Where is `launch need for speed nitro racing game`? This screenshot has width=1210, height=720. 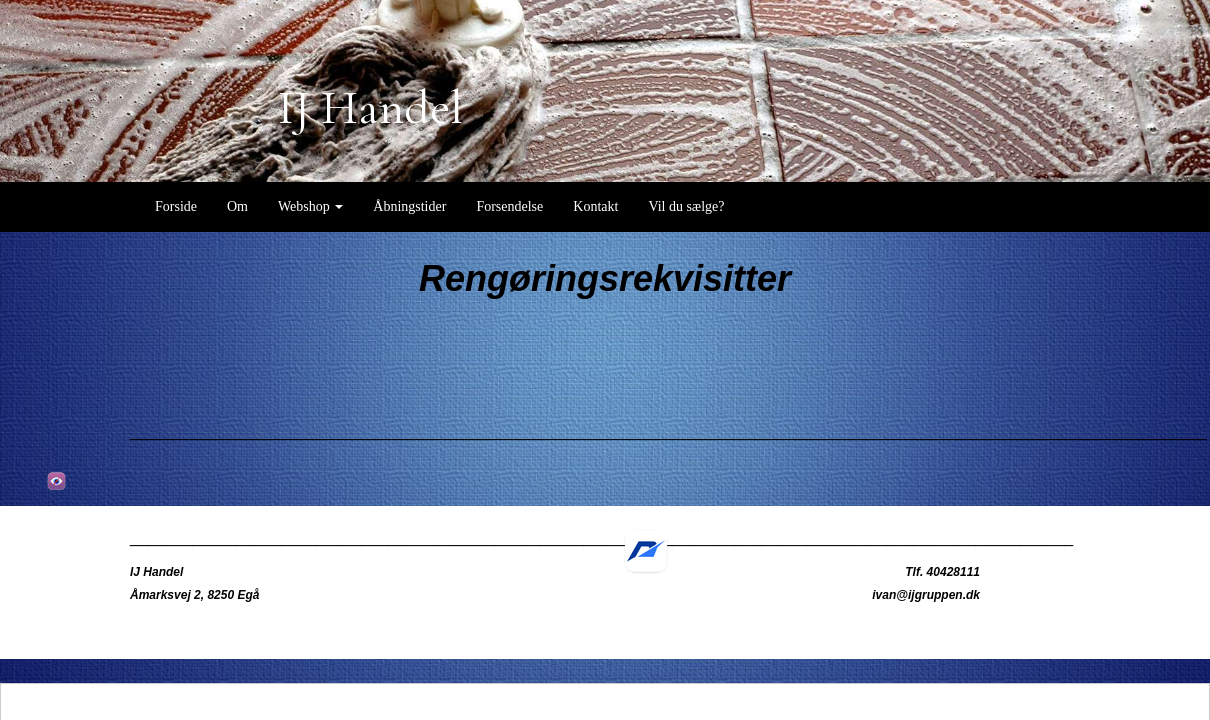 launch need for speed nitro racing game is located at coordinates (646, 551).